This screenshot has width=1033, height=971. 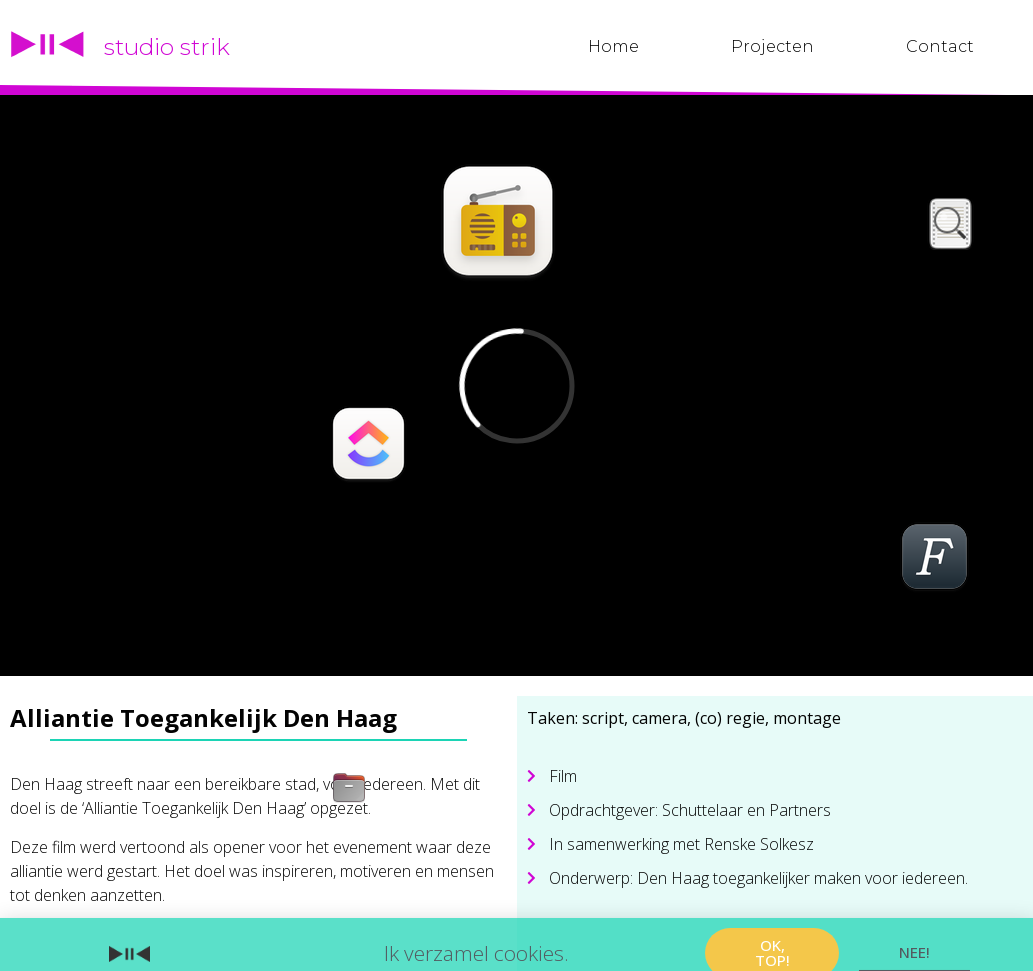 I want to click on open font management app, so click(x=934, y=556).